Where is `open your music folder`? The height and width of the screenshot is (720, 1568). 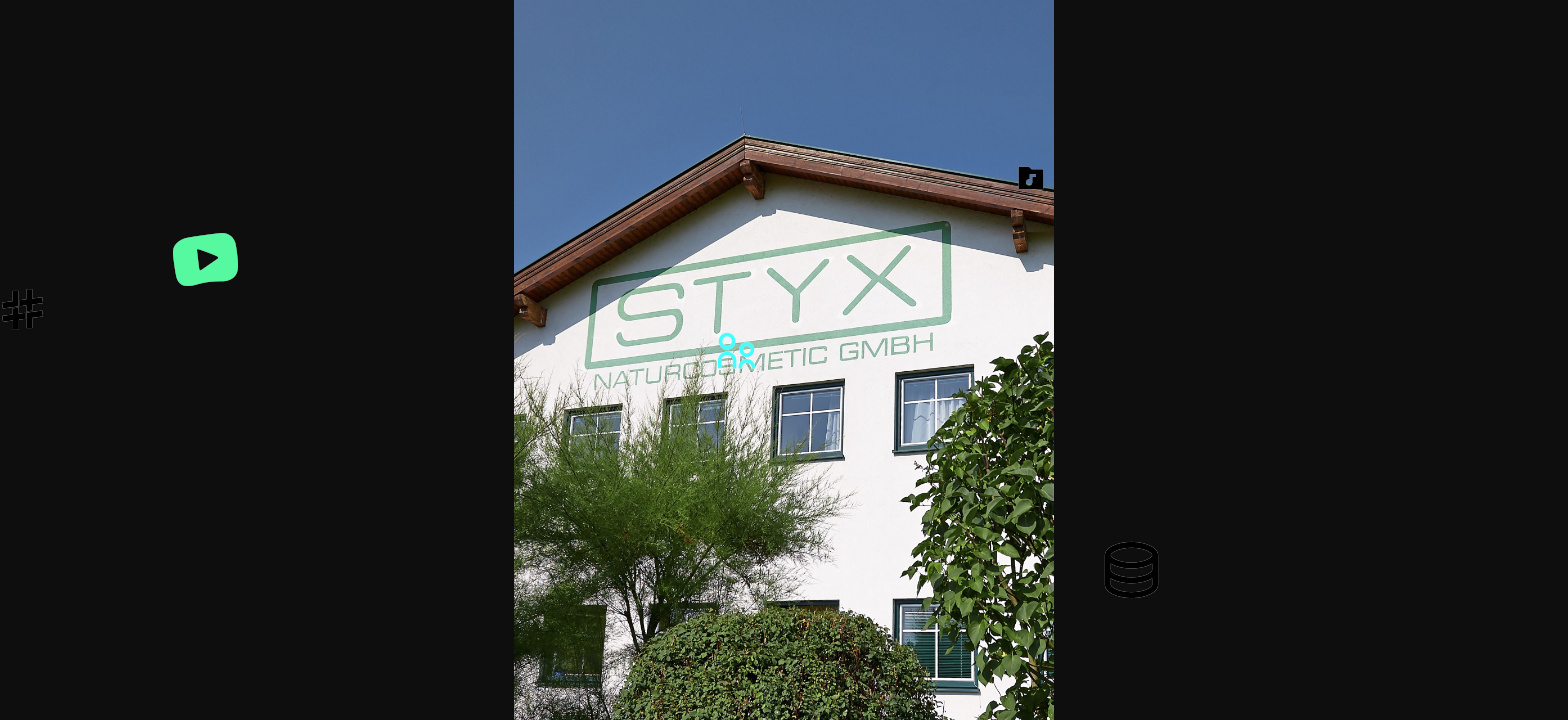 open your music folder is located at coordinates (1031, 178).